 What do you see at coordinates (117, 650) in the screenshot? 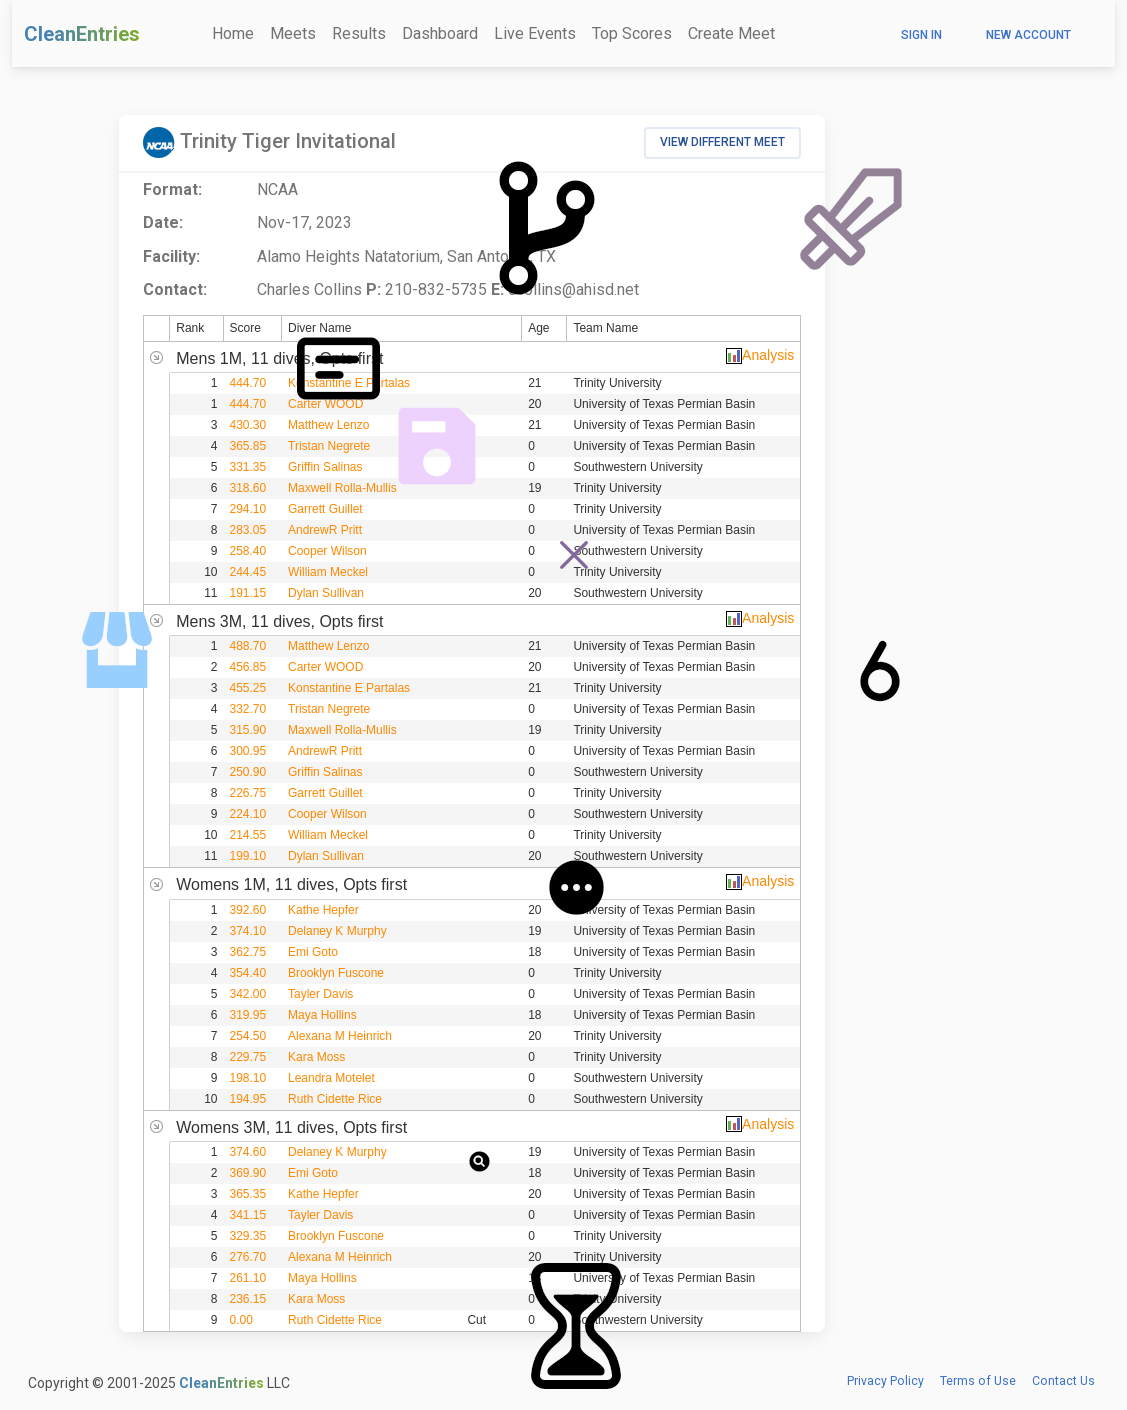
I see `open the store or shop` at bounding box center [117, 650].